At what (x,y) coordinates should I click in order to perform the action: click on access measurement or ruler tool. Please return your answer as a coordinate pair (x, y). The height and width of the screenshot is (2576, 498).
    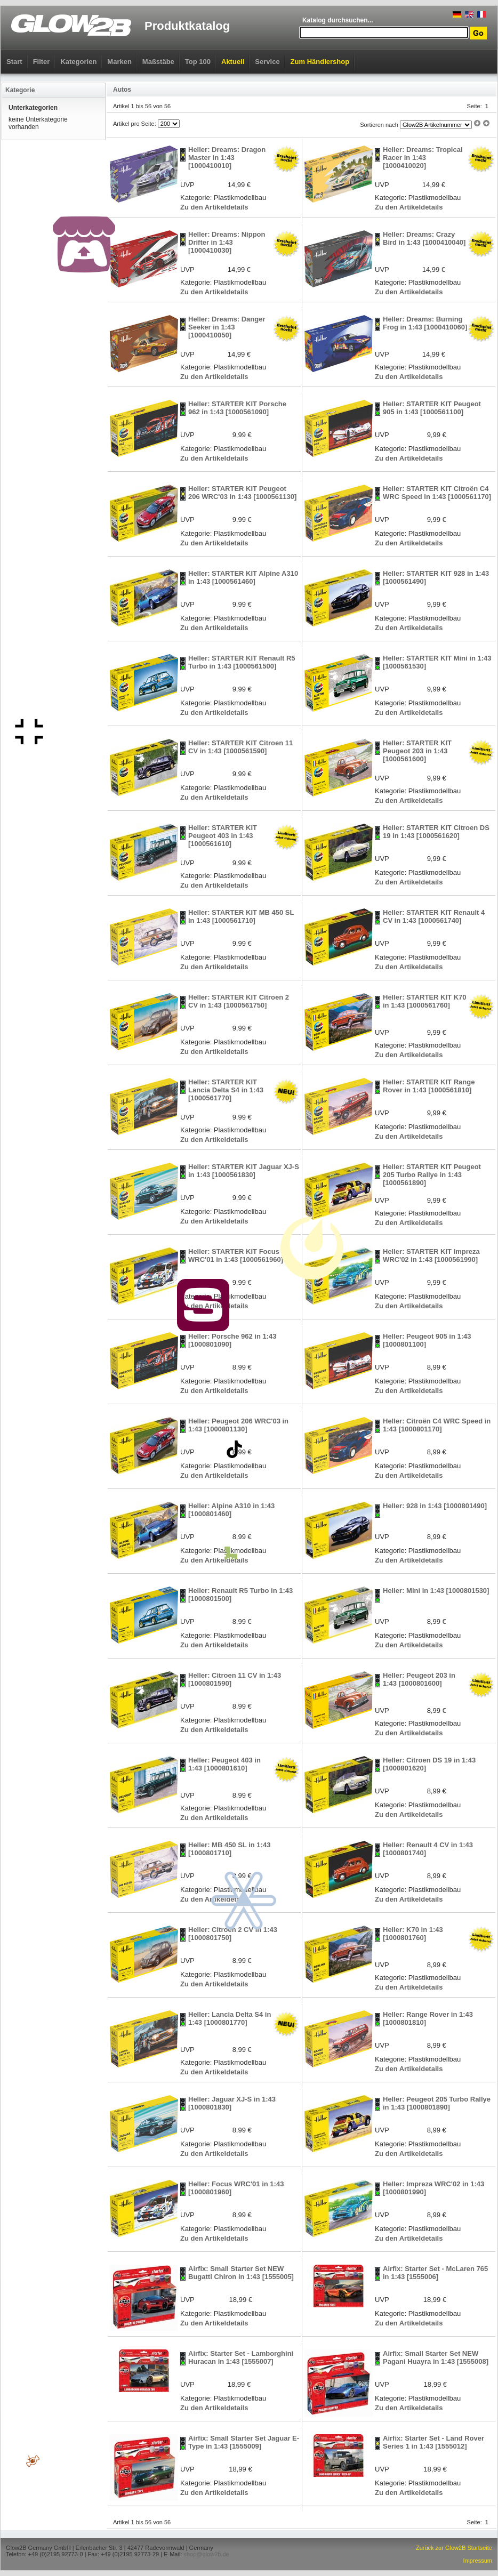
    Looking at the image, I should click on (231, 1553).